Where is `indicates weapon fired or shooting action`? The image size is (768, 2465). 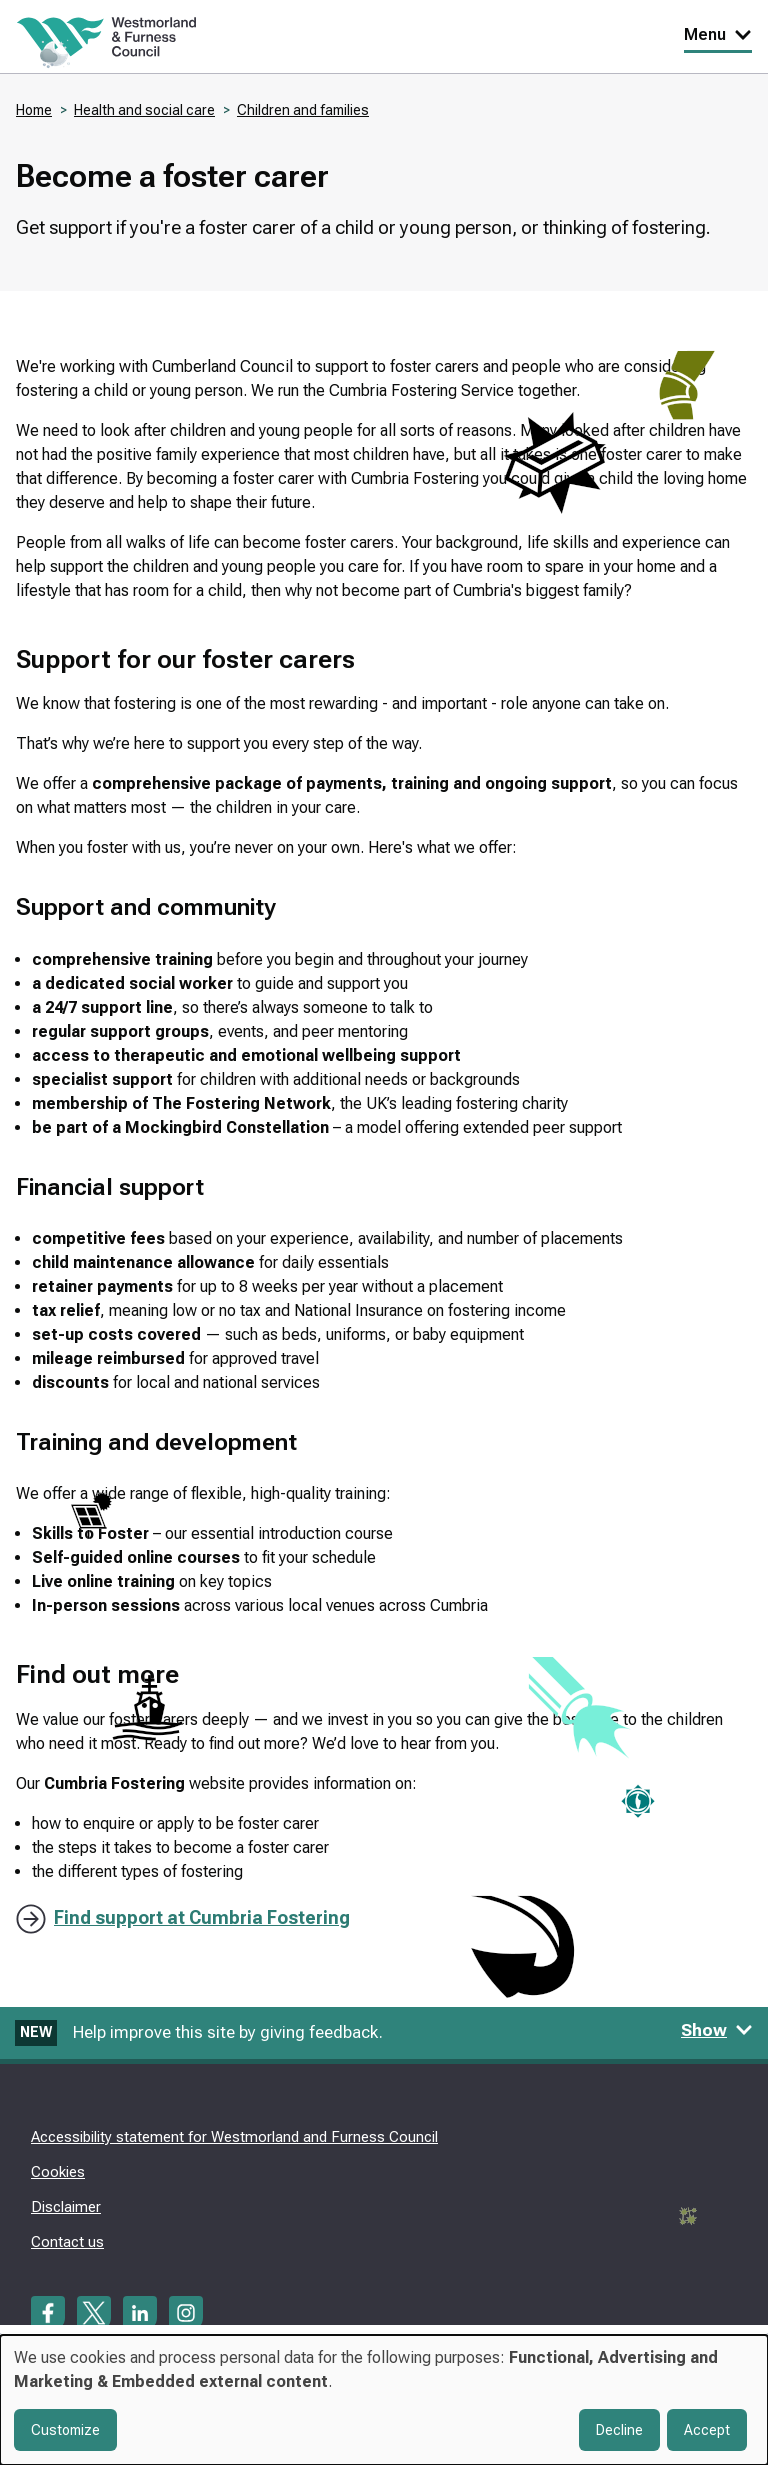 indicates weapon fired or shooting action is located at coordinates (580, 1708).